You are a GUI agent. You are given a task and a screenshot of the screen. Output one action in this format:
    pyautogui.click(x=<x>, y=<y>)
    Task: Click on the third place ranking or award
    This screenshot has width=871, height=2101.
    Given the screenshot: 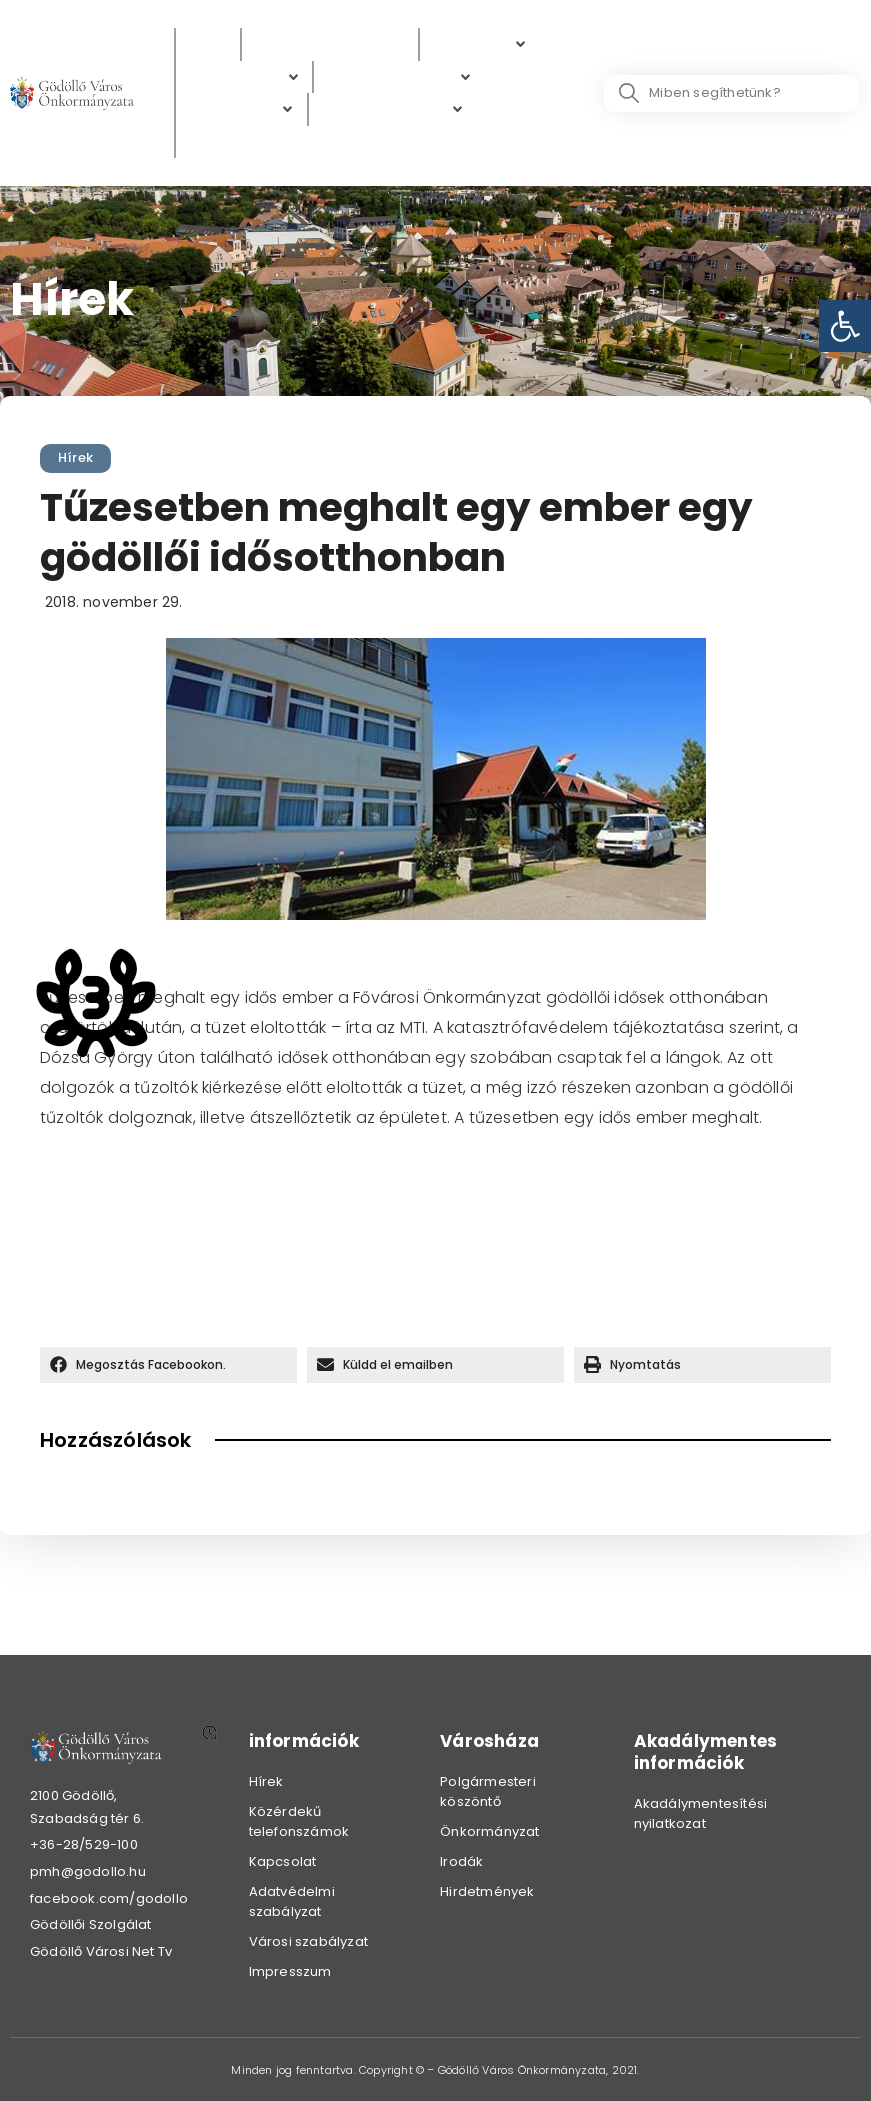 What is the action you would take?
    pyautogui.click(x=96, y=1003)
    